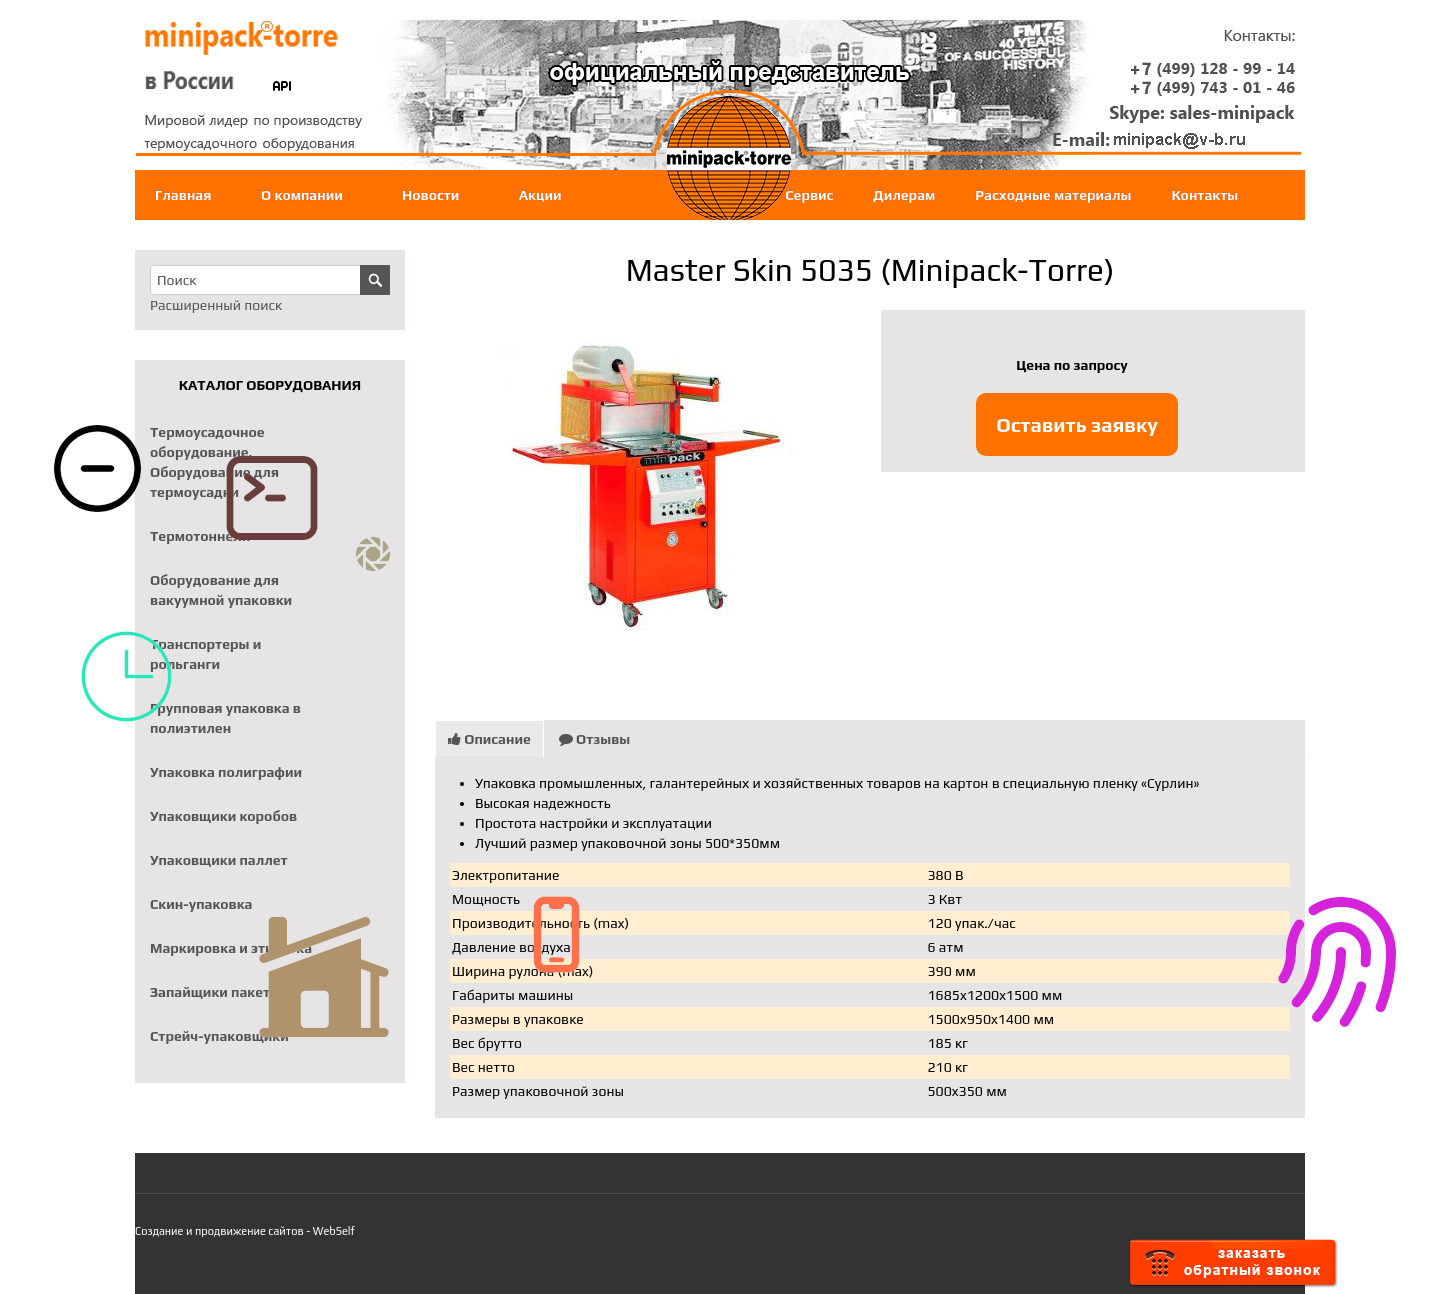 This screenshot has width=1440, height=1294. What do you see at coordinates (272, 498) in the screenshot?
I see `open command line or terminal` at bounding box center [272, 498].